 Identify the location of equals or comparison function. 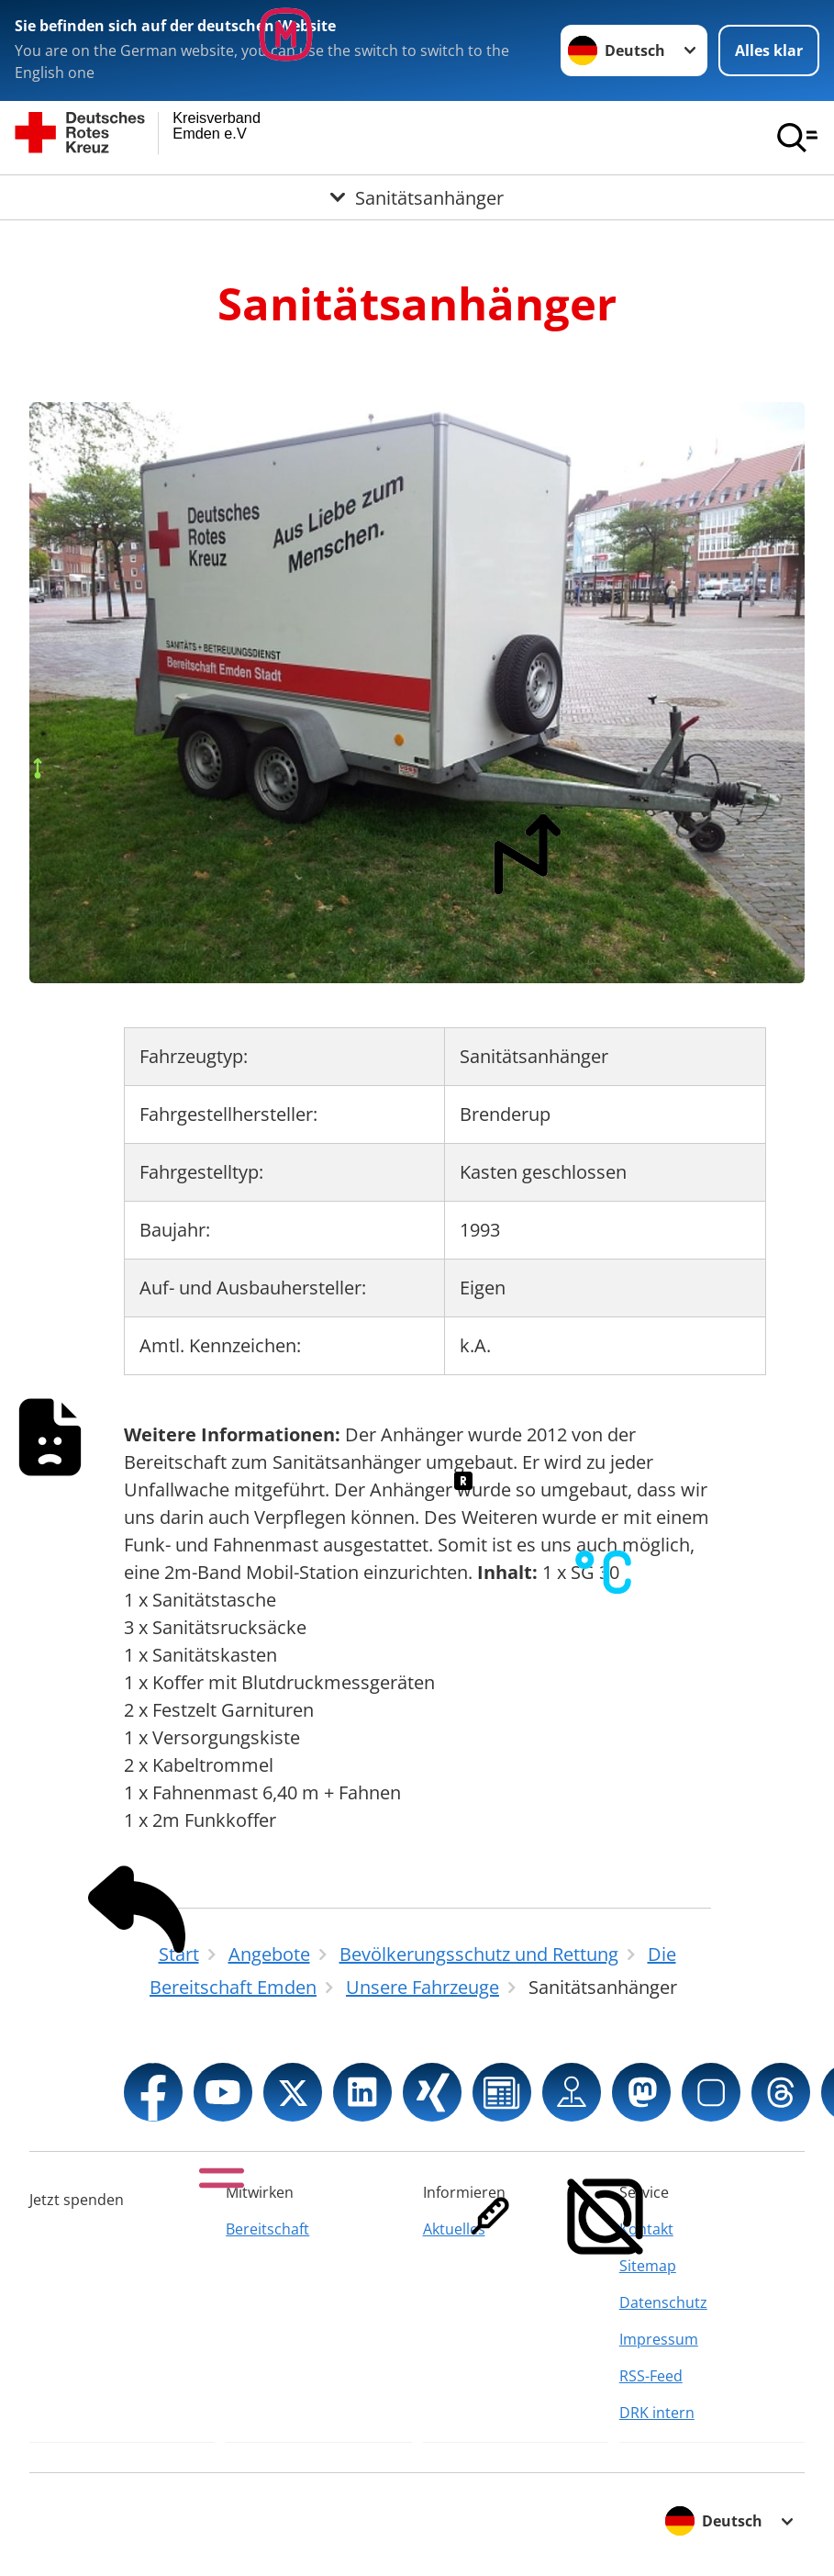
(221, 2178).